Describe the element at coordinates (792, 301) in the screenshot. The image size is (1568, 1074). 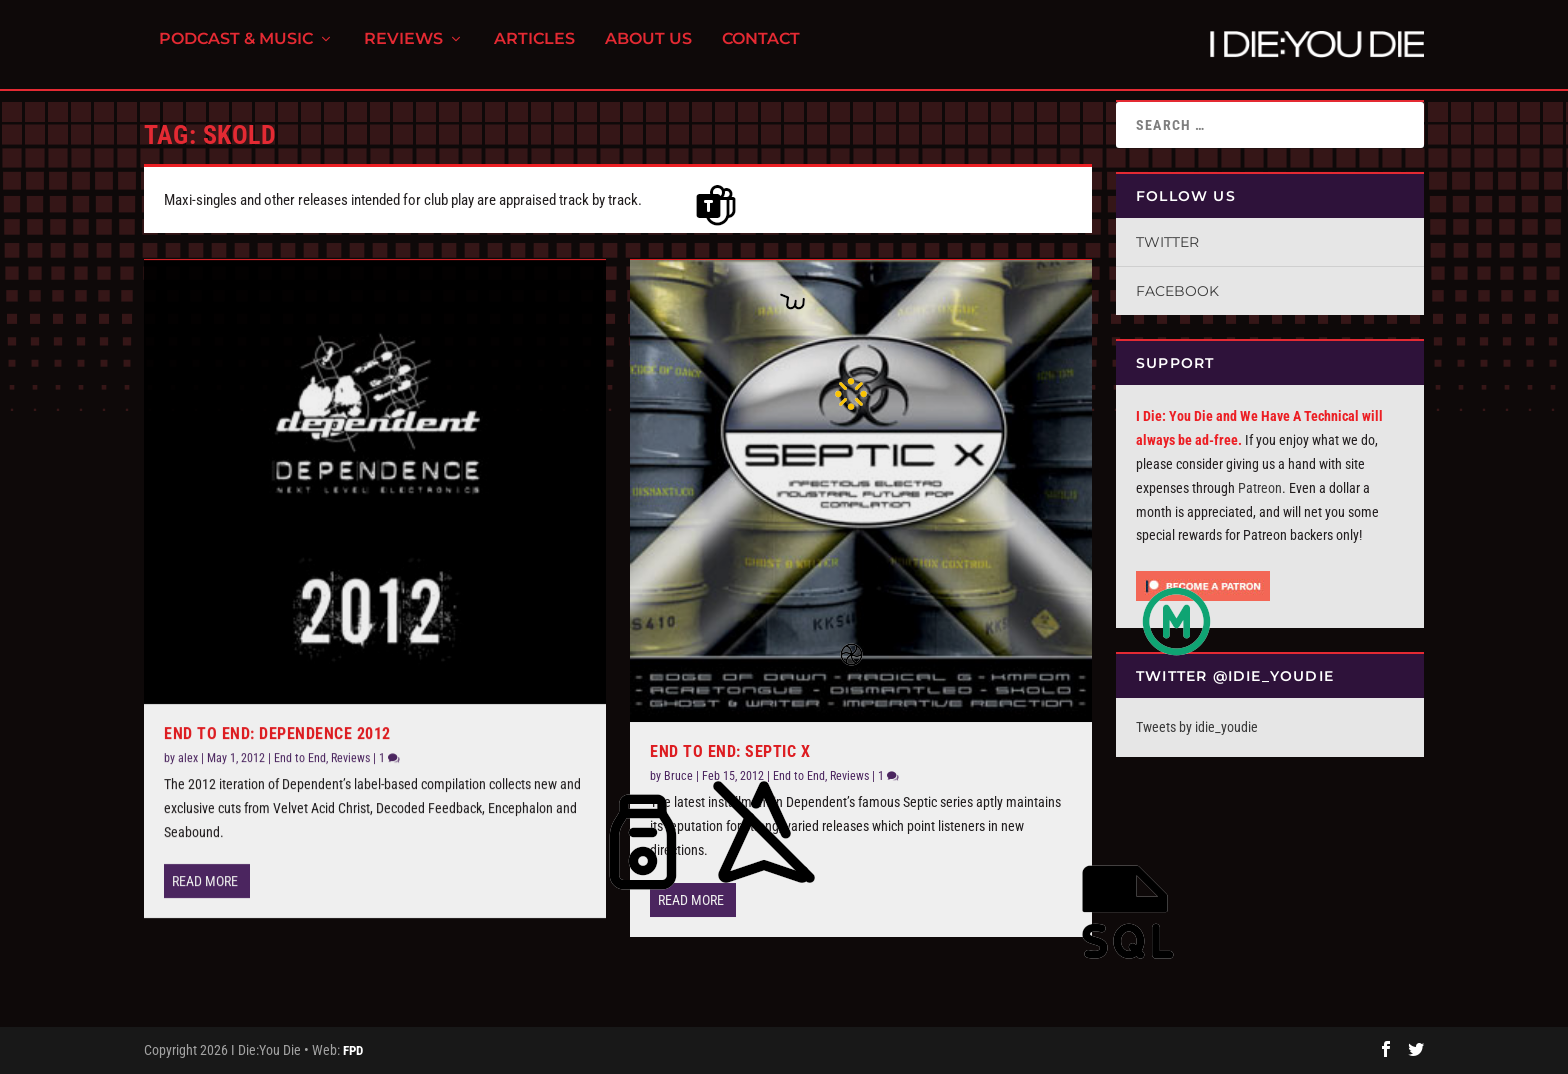
I see `open the Wish shopping app` at that location.